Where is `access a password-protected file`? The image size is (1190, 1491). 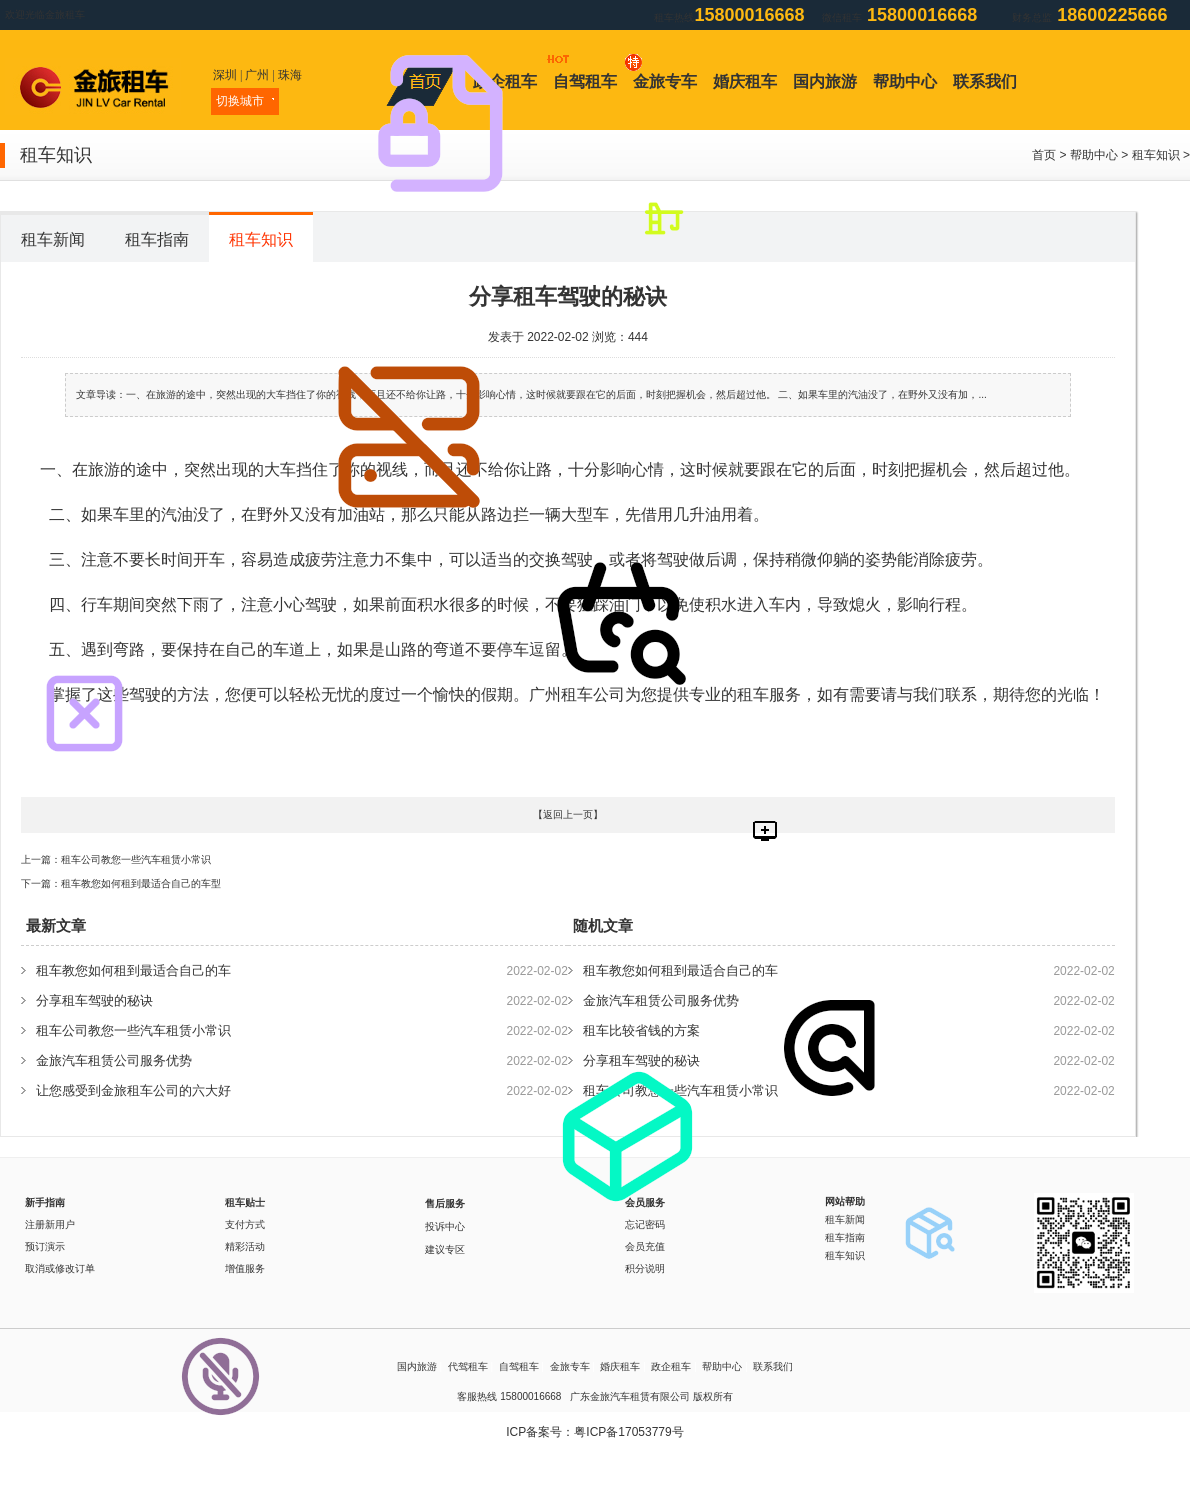 access a password-protected file is located at coordinates (446, 123).